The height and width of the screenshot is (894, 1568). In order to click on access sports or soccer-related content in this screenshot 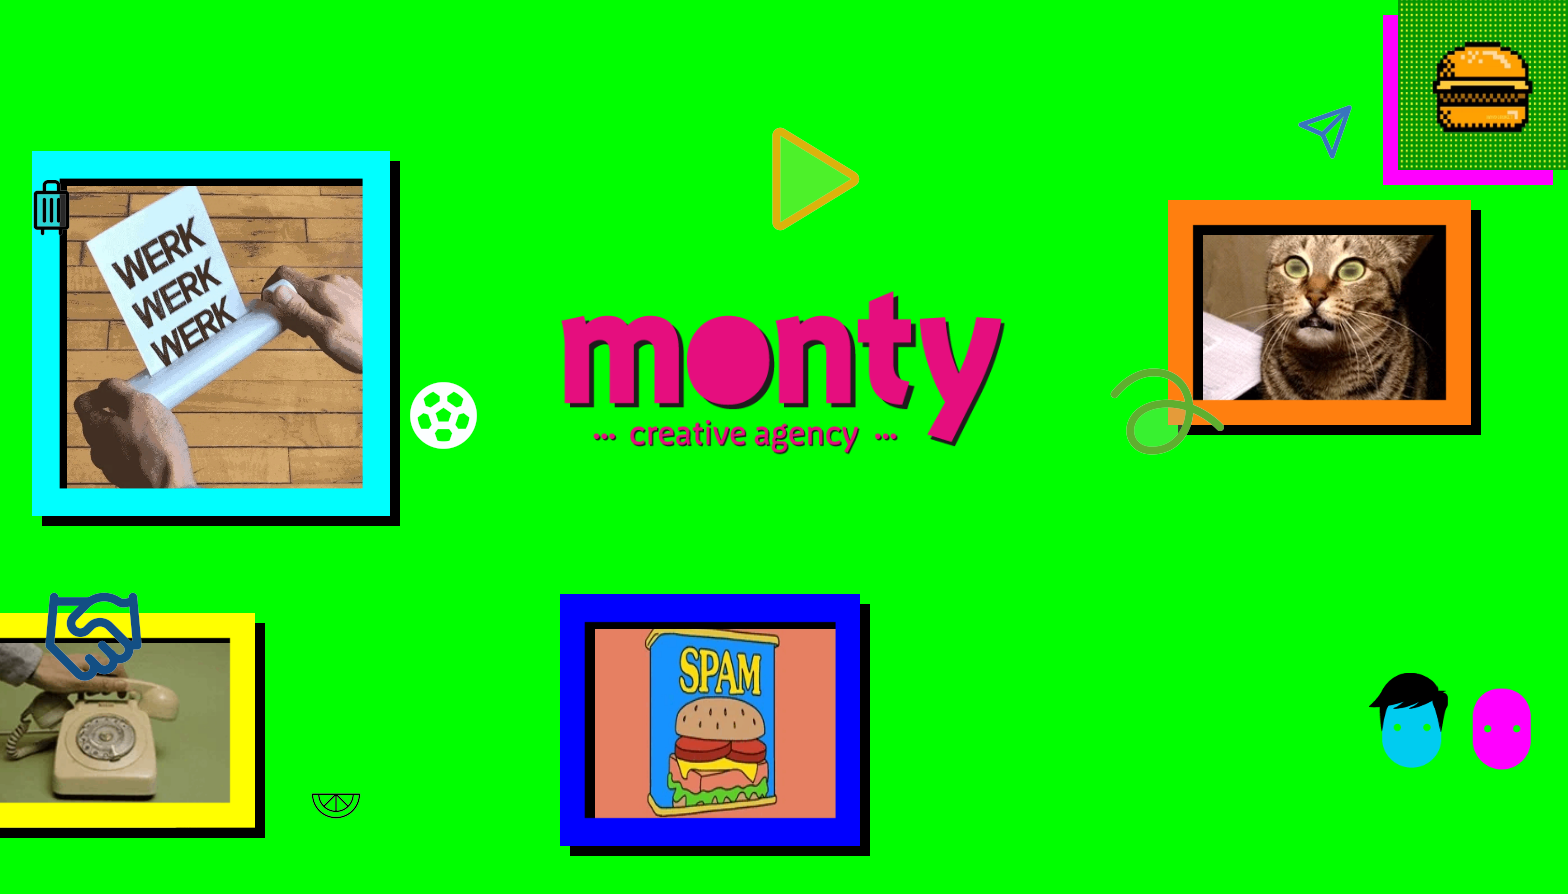, I will do `click(443, 415)`.